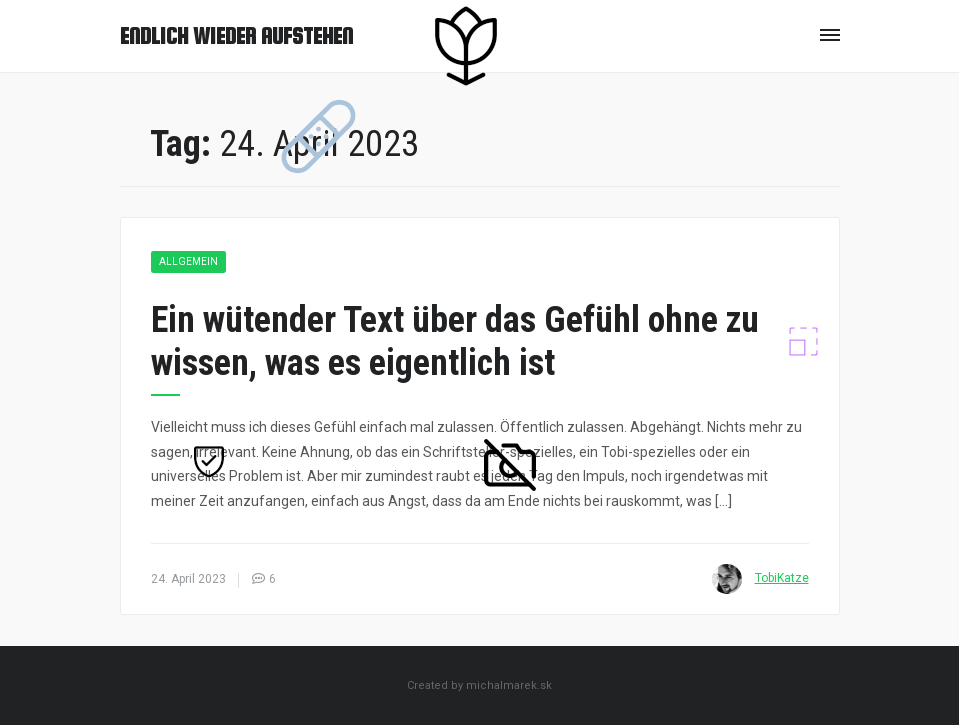 The height and width of the screenshot is (725, 959). What do you see at coordinates (318, 136) in the screenshot?
I see `access first aid or medical information` at bounding box center [318, 136].